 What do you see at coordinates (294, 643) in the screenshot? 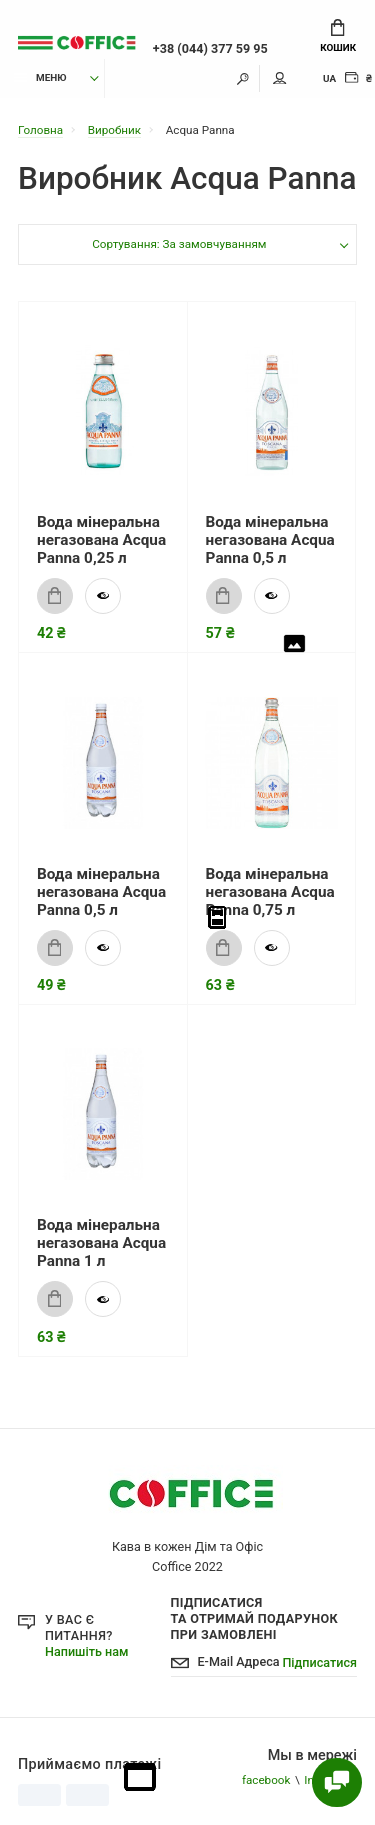
I see `view image at actual size` at bounding box center [294, 643].